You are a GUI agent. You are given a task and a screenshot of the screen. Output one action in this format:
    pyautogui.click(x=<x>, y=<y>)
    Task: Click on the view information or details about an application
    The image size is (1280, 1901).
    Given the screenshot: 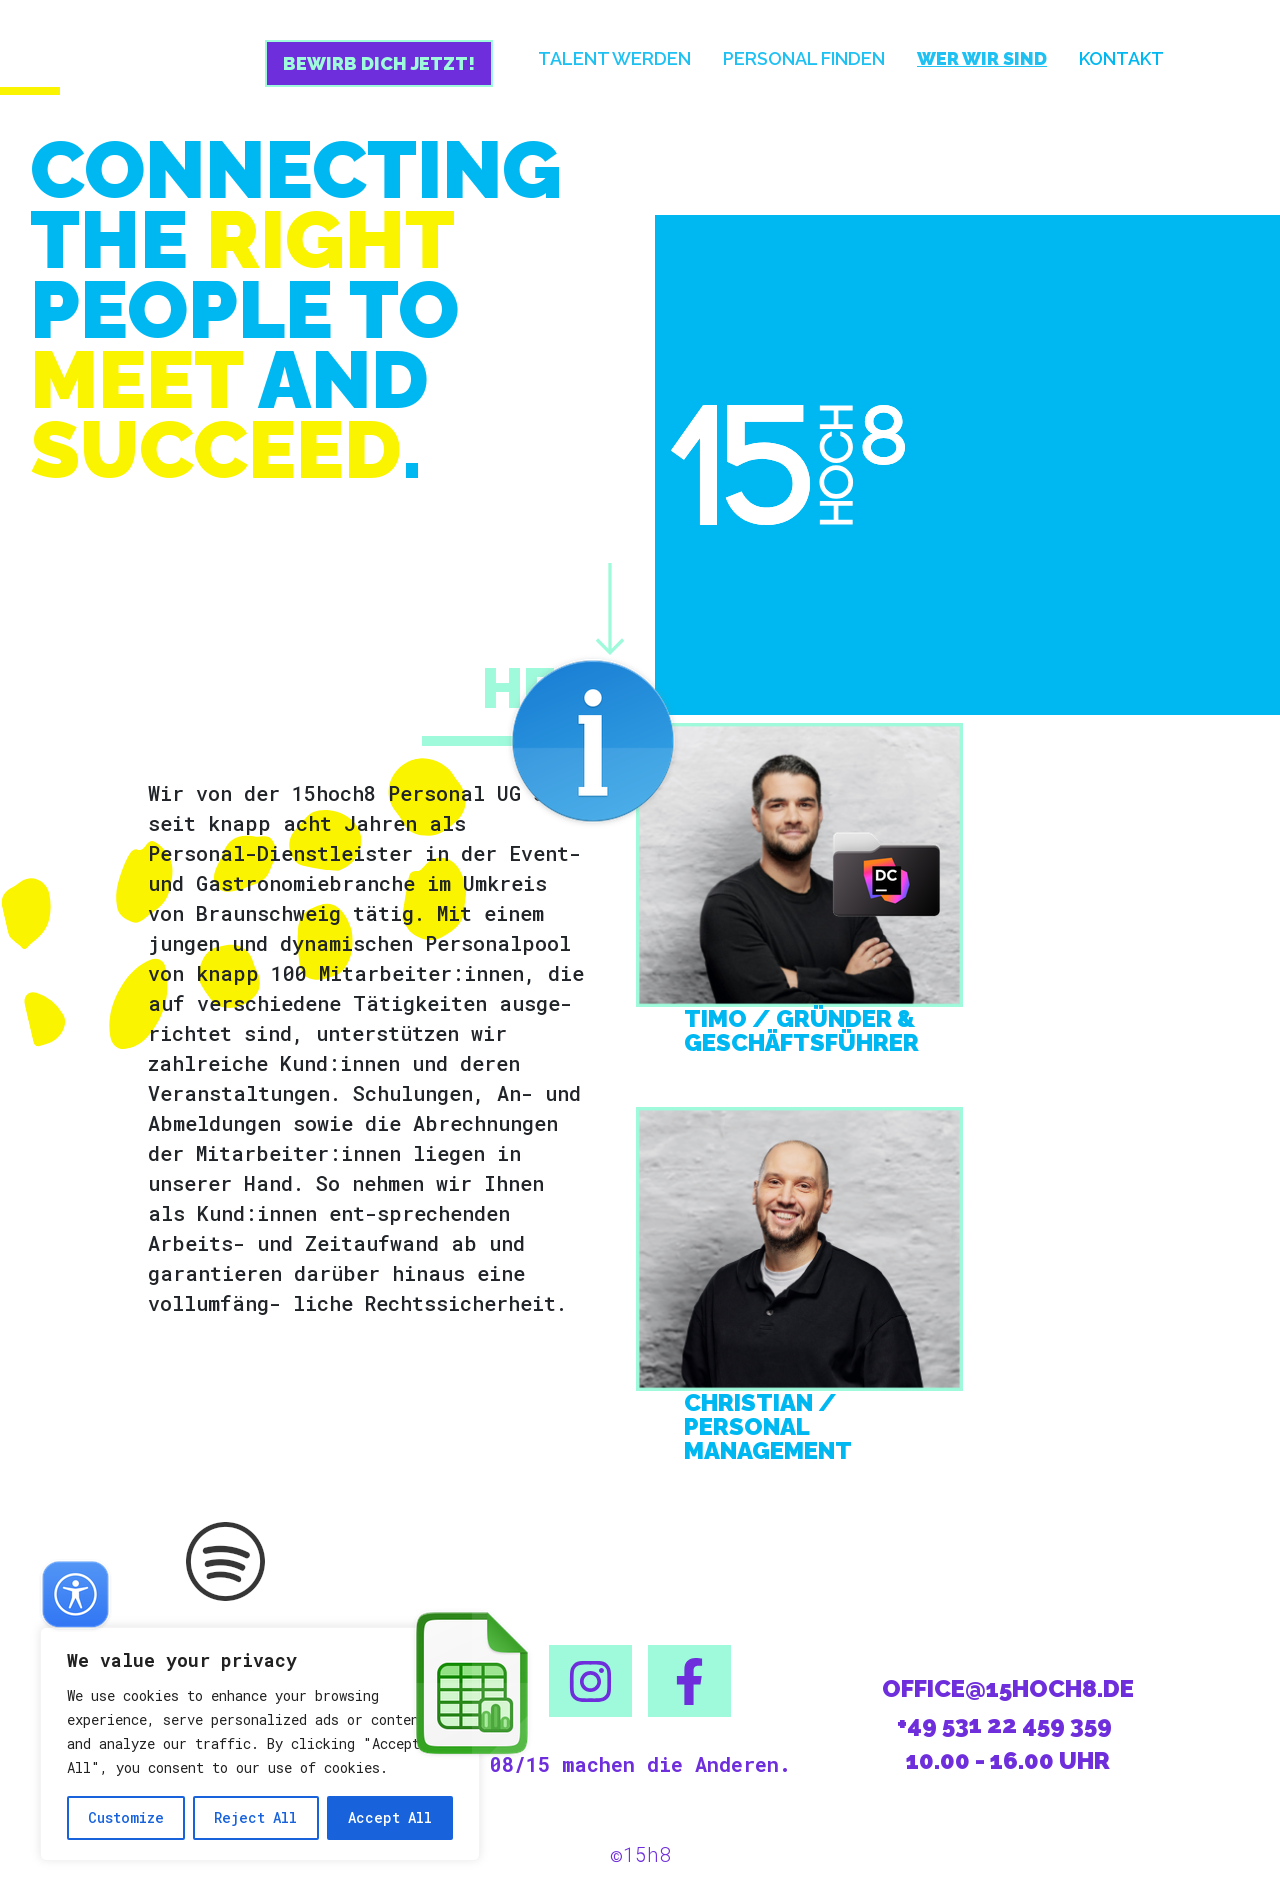 What is the action you would take?
    pyautogui.click(x=593, y=741)
    